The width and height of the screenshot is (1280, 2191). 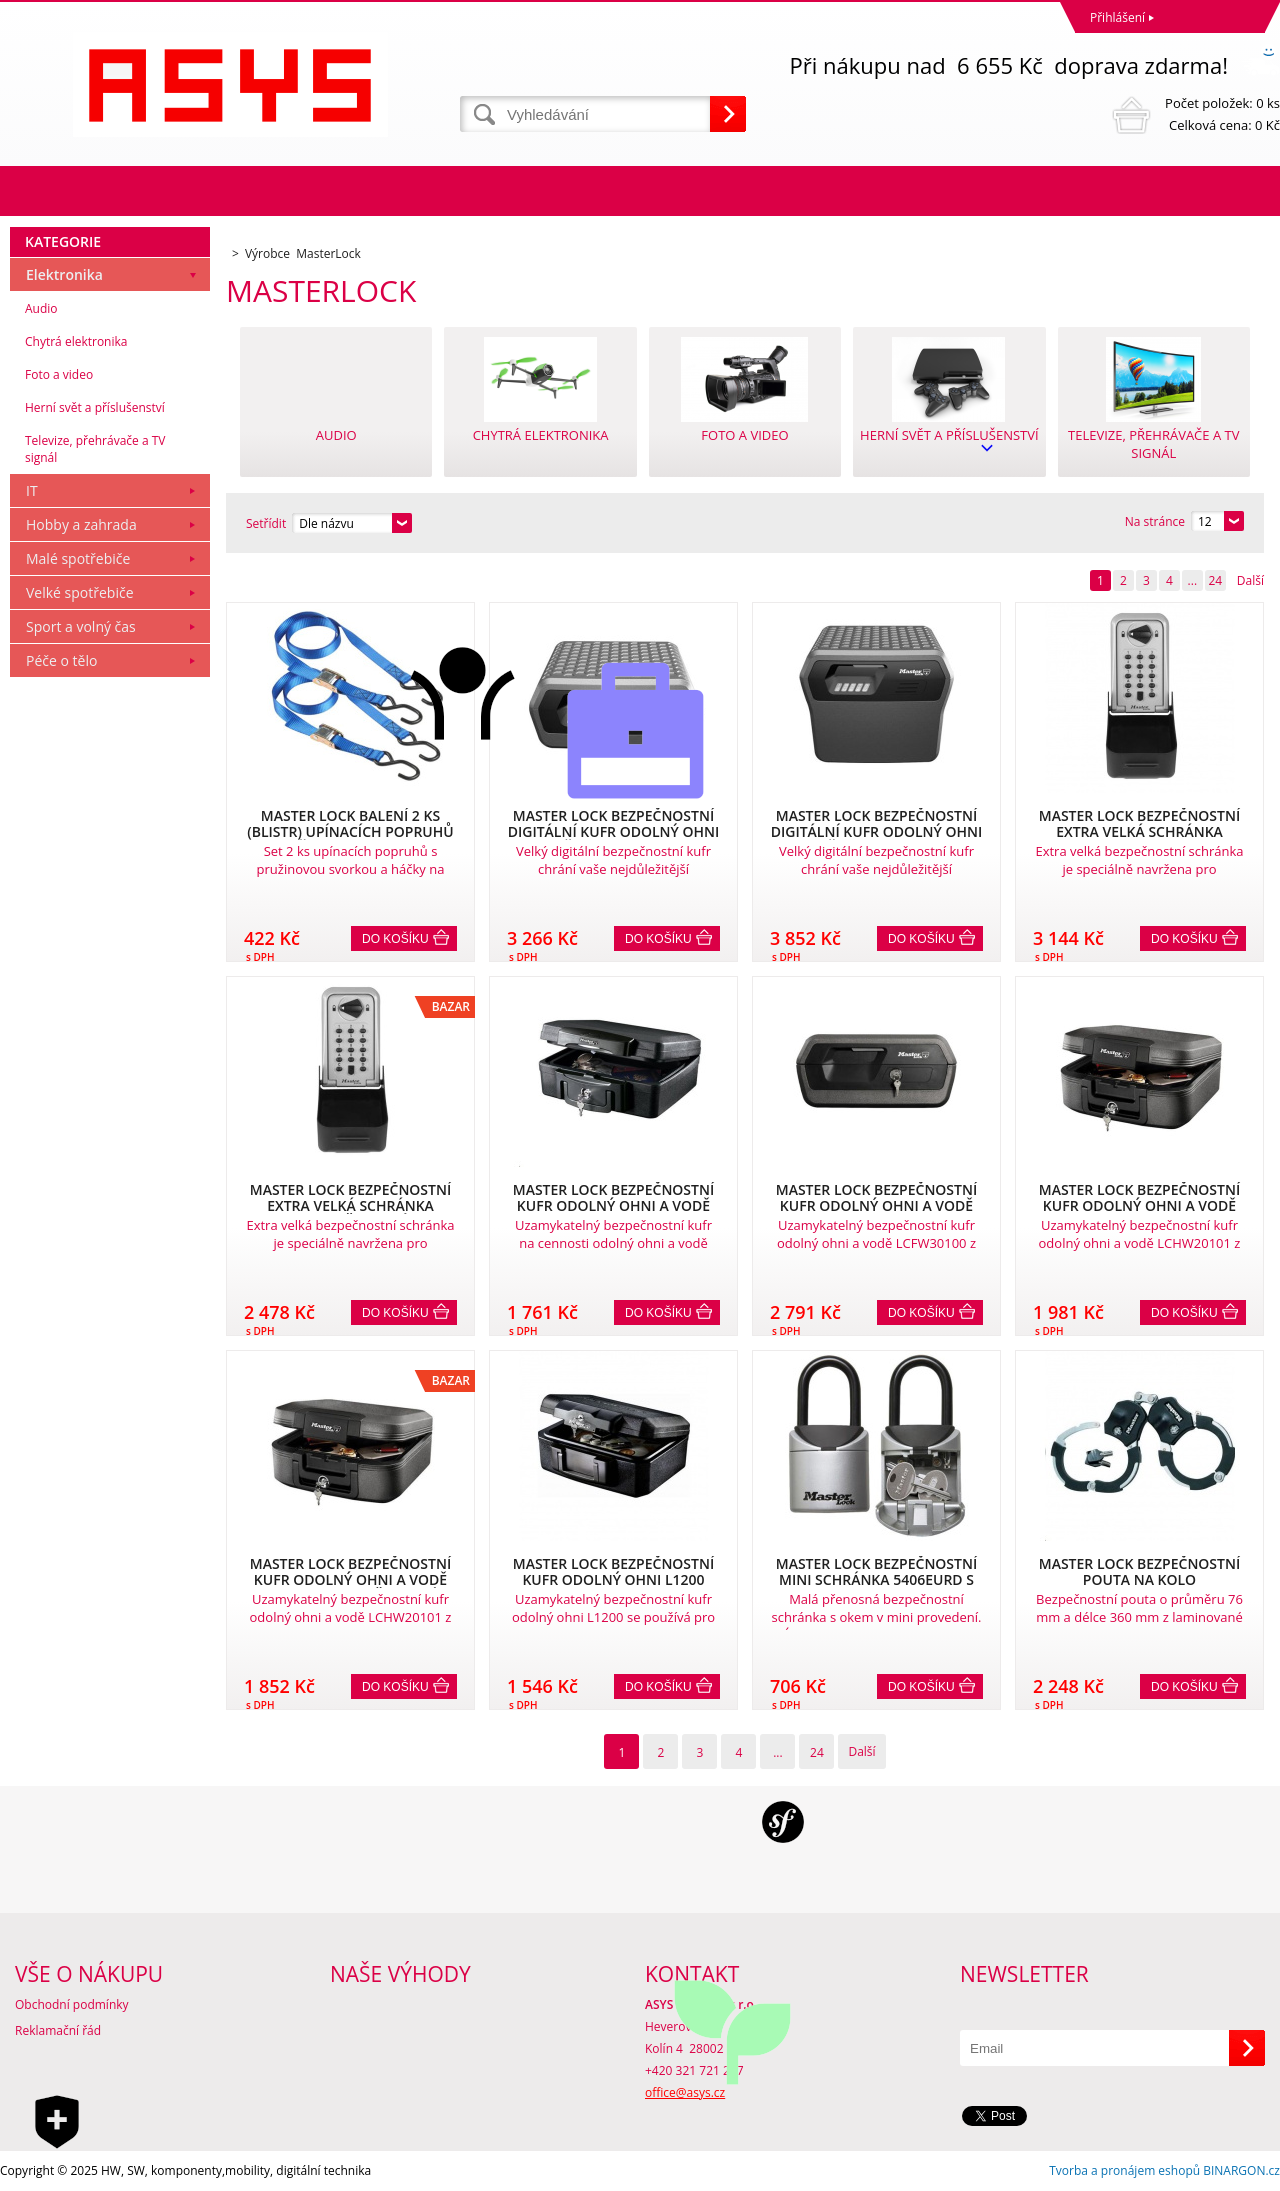 I want to click on indicates eco-friendly or sustainable option, so click(x=732, y=2032).